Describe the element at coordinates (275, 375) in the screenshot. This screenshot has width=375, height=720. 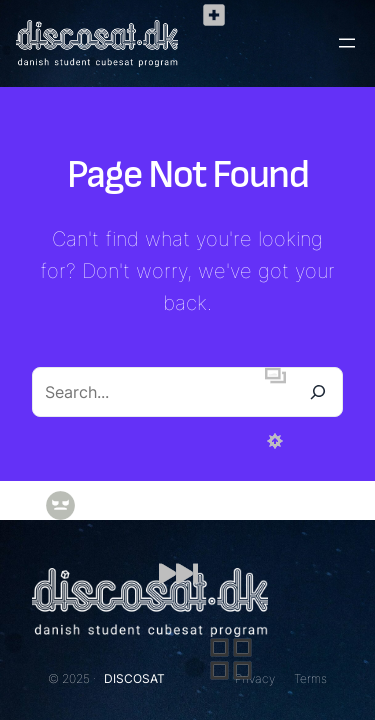
I see `indicates a photo or image collection` at that location.